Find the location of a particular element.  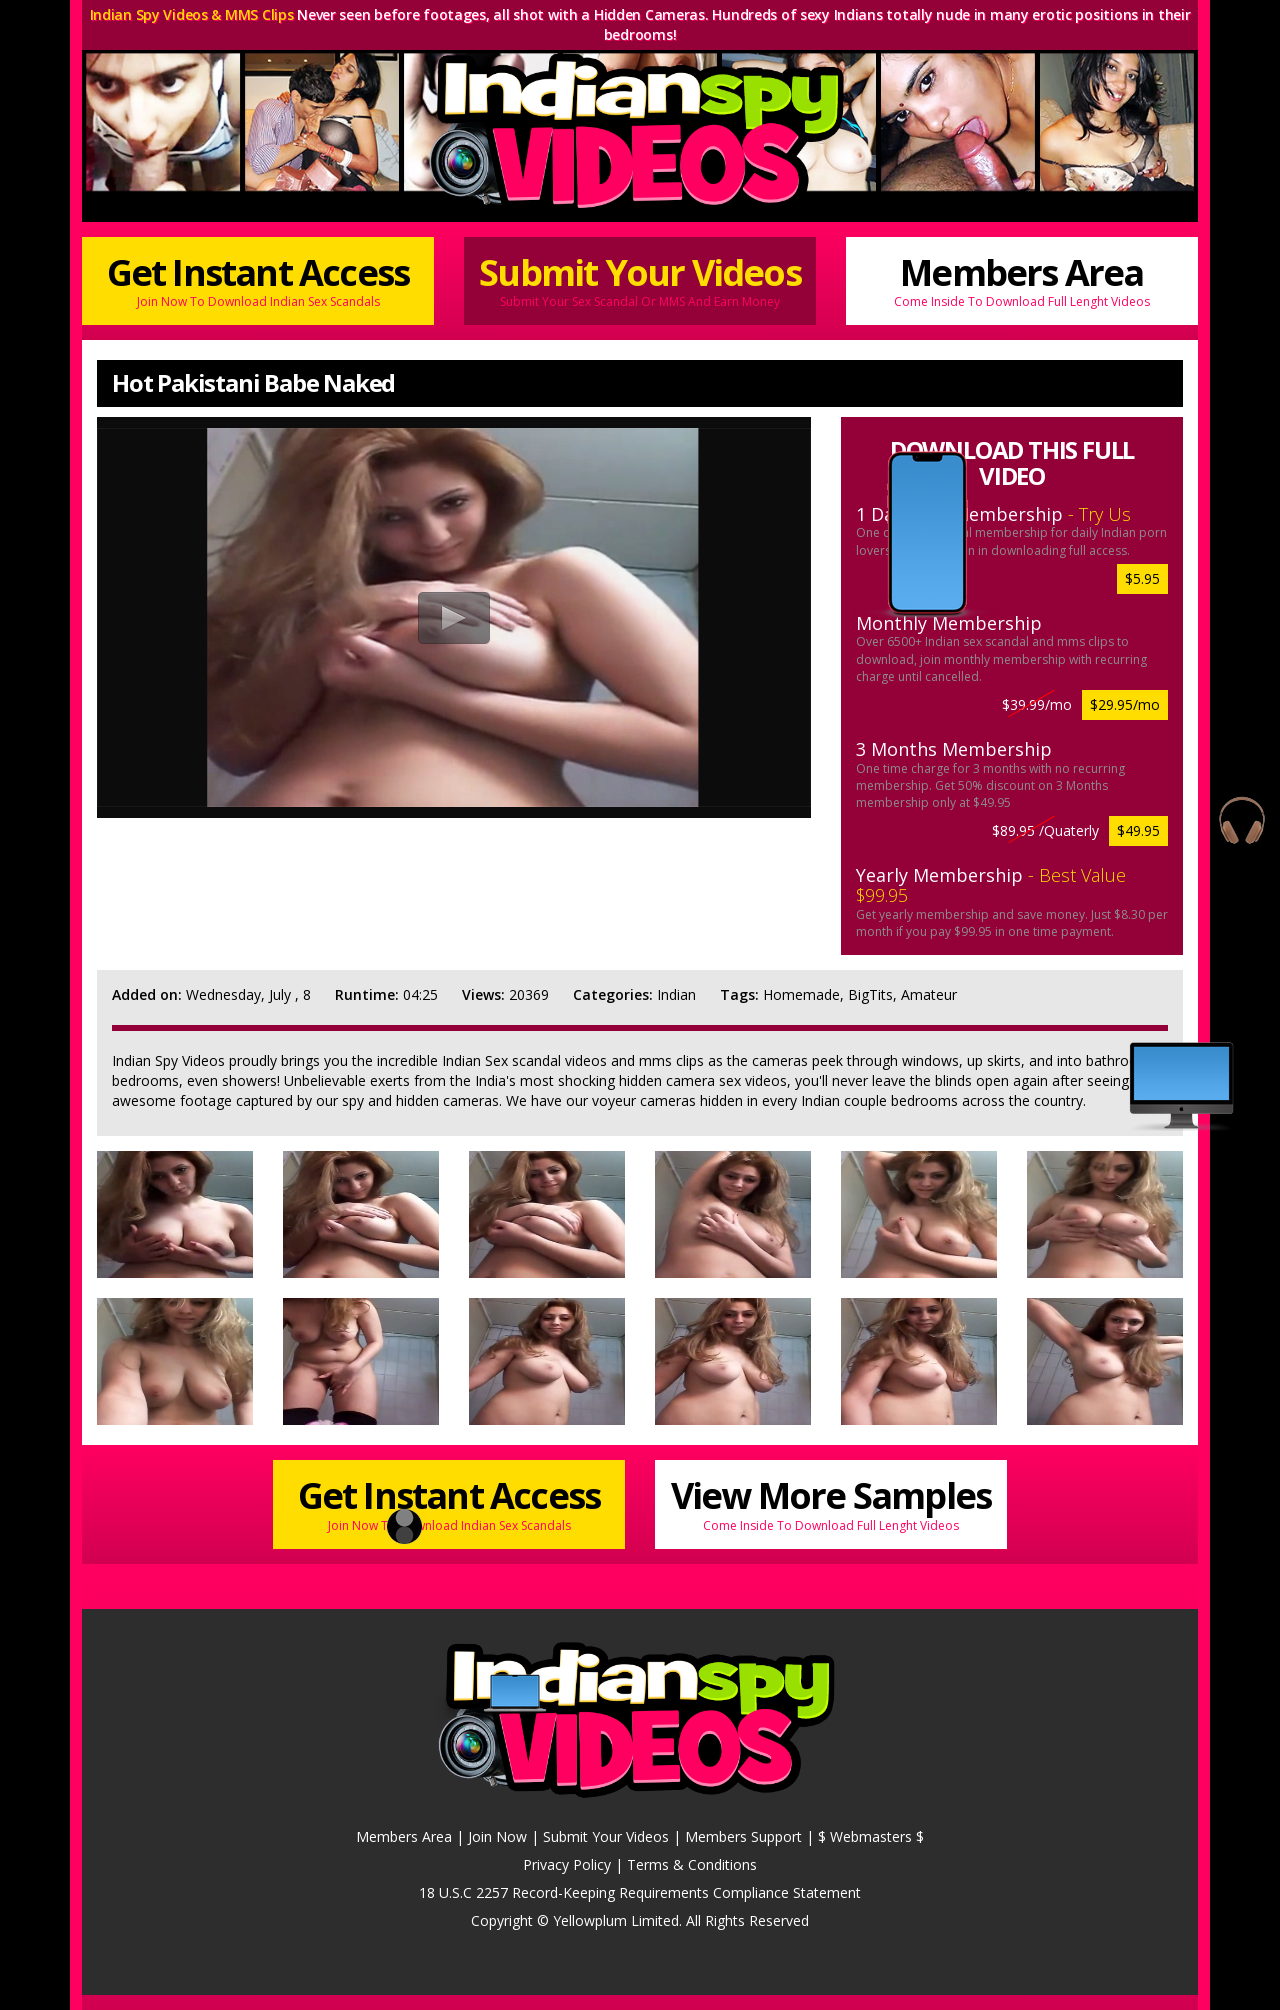

represents this macbook air device in system settings is located at coordinates (515, 1690).